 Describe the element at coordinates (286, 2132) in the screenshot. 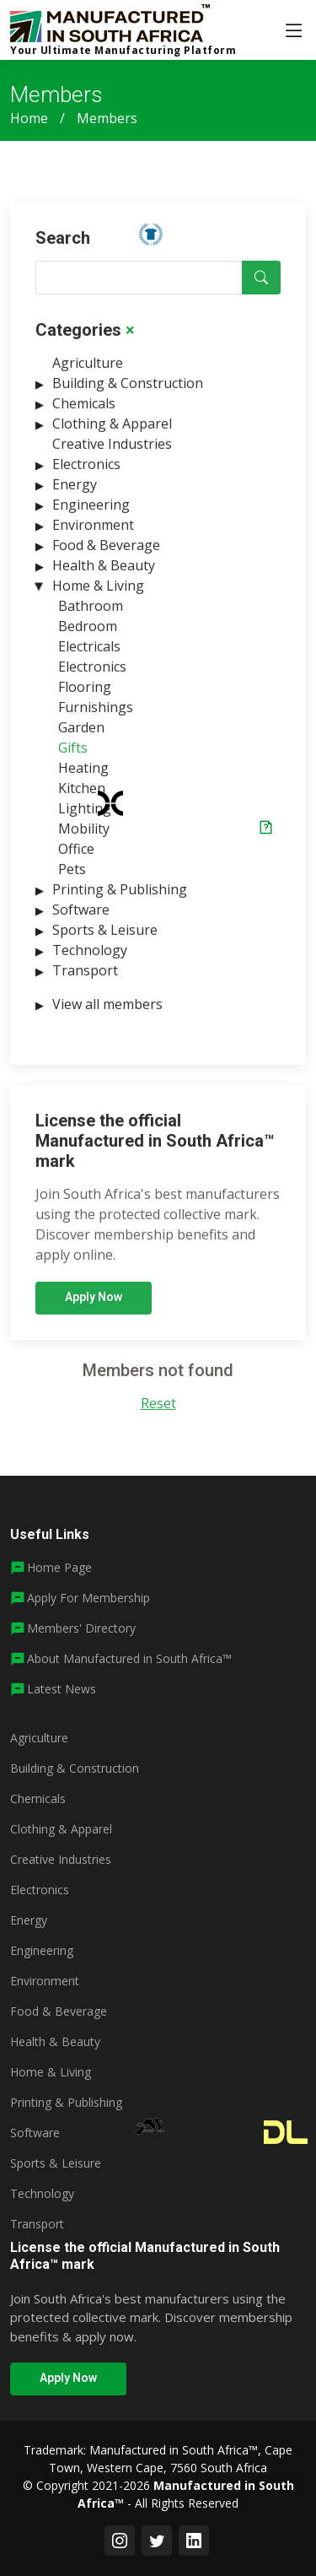

I see `debrid-link service logo` at that location.